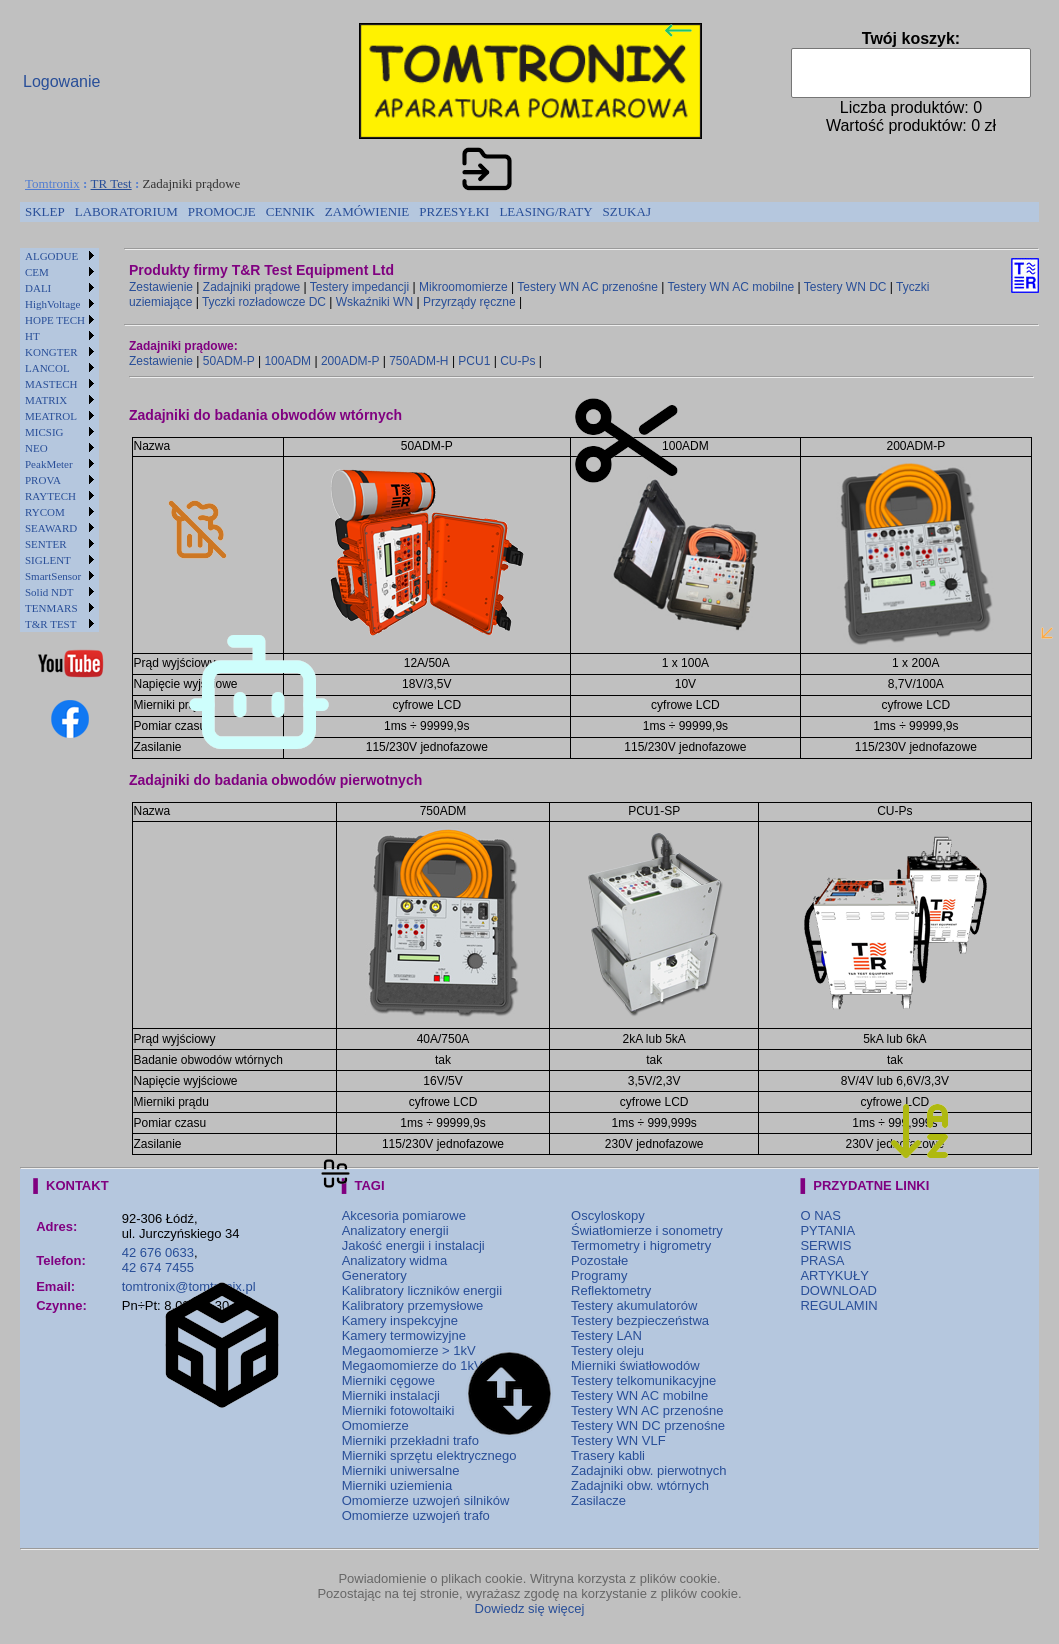  What do you see at coordinates (197, 529) in the screenshot?
I see `indicates alcohol-free option or venue` at bounding box center [197, 529].